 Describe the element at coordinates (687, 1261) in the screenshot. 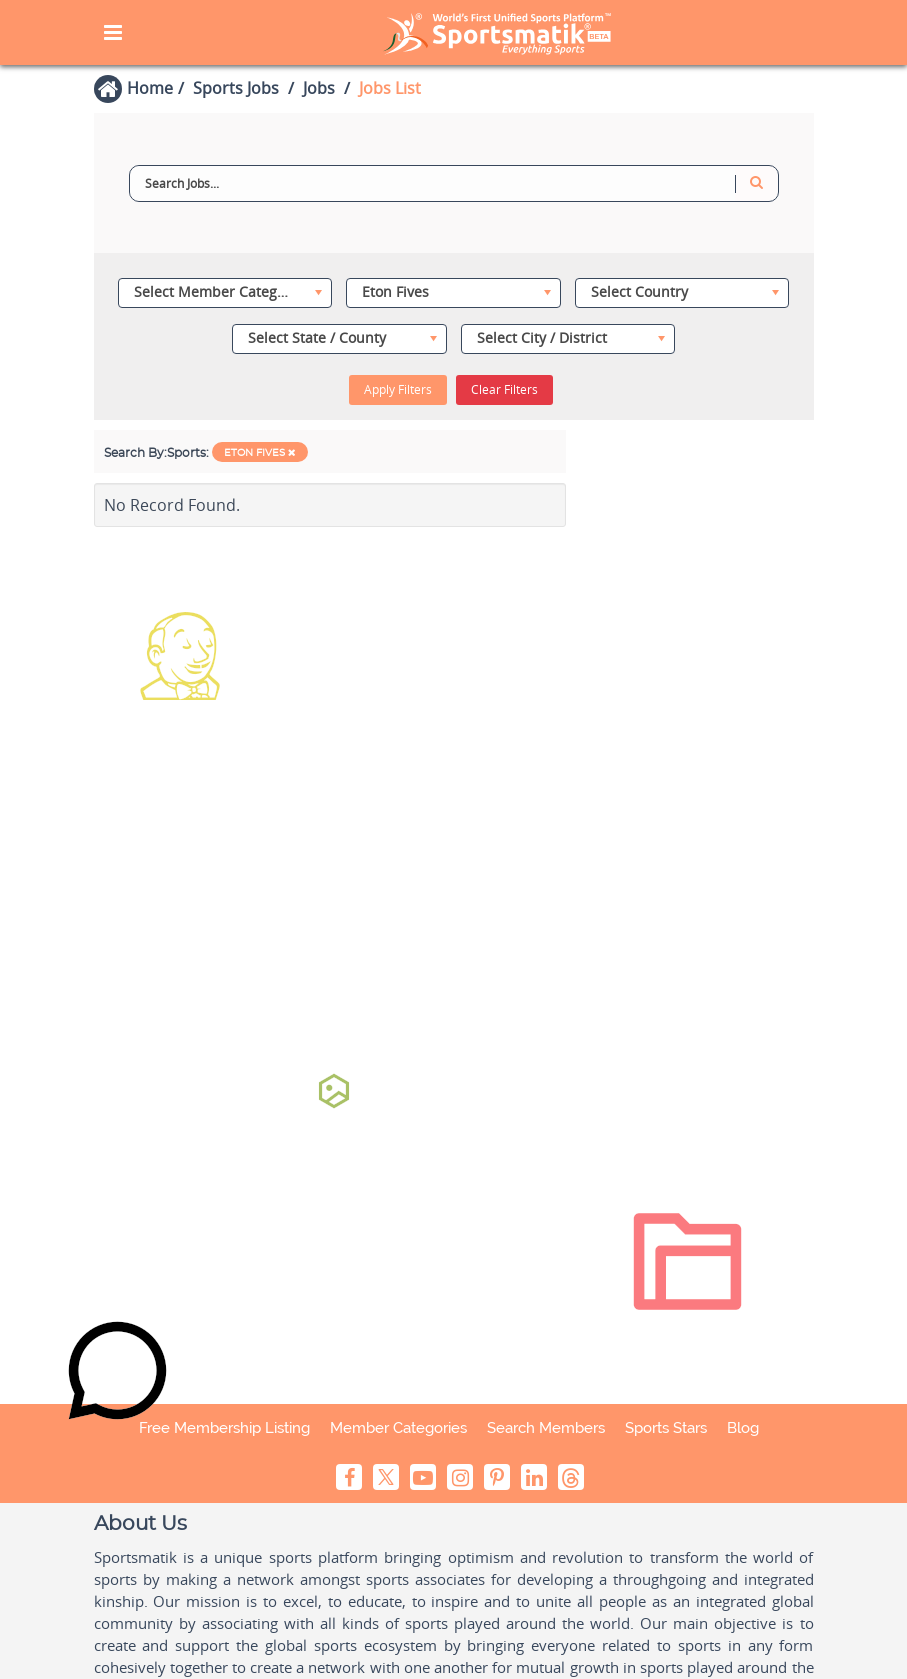

I see `open folder to view files` at that location.